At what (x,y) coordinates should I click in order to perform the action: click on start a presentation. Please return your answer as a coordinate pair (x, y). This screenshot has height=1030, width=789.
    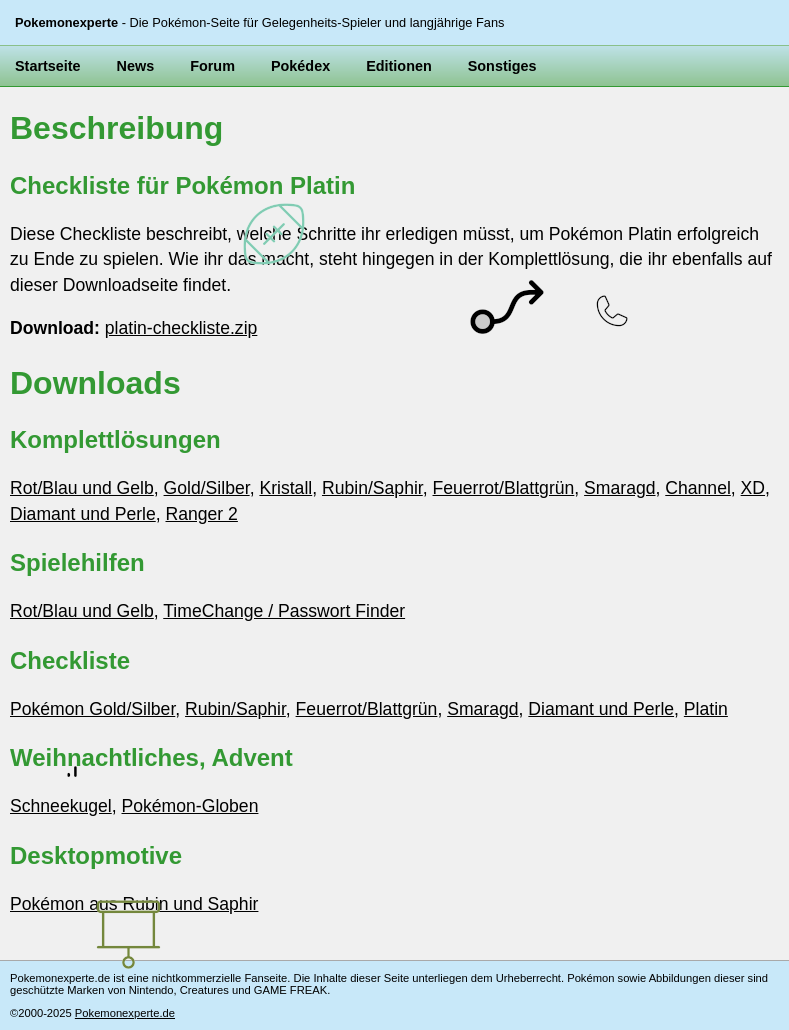
    Looking at the image, I should click on (128, 929).